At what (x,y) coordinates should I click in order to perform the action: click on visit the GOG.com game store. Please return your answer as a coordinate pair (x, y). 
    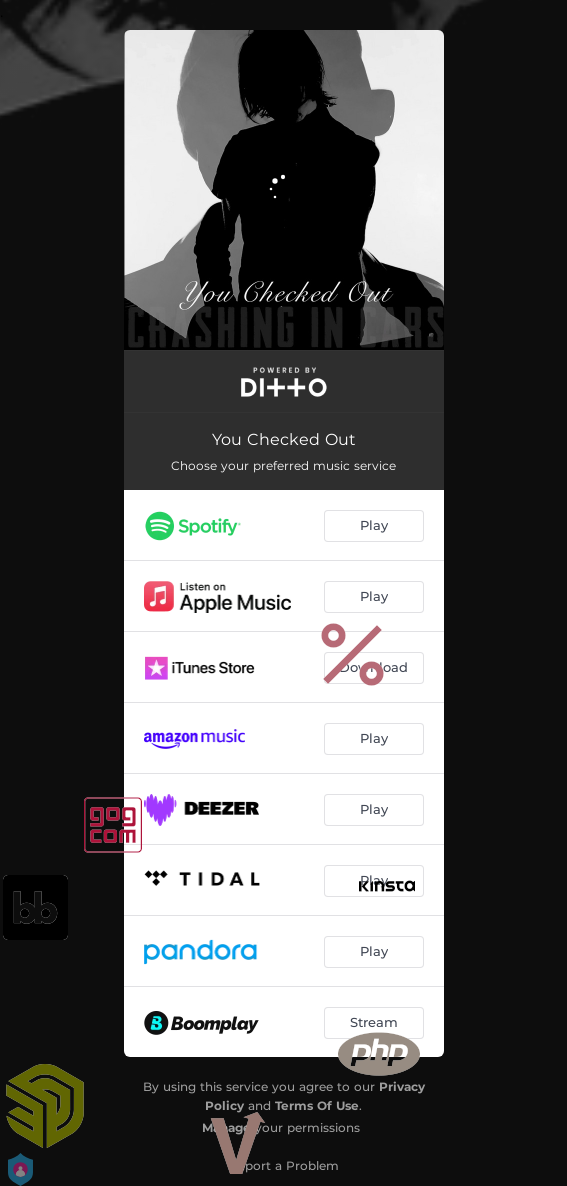
    Looking at the image, I should click on (113, 825).